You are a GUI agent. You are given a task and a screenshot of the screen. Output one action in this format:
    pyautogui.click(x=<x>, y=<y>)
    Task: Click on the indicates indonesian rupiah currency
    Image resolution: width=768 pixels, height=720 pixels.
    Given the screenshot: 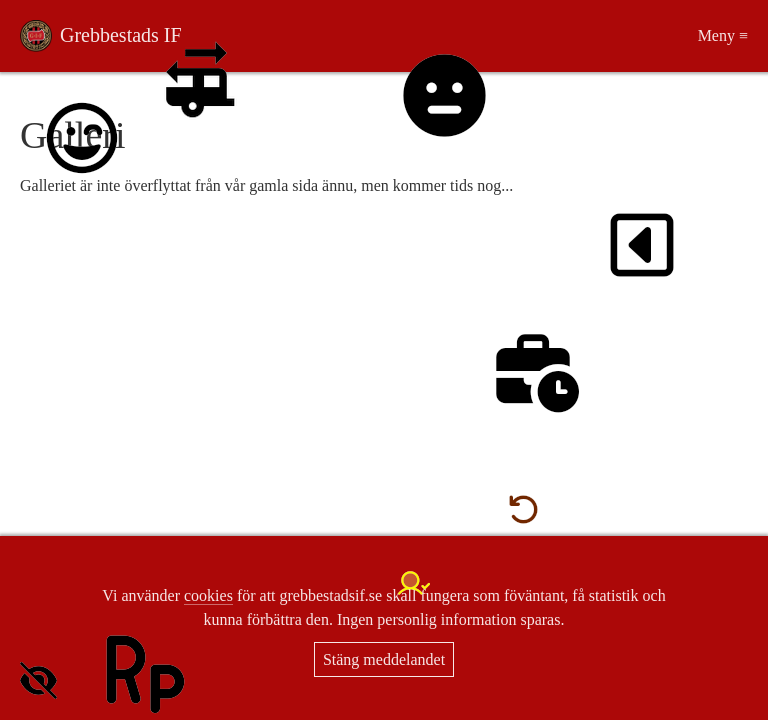 What is the action you would take?
    pyautogui.click(x=145, y=669)
    